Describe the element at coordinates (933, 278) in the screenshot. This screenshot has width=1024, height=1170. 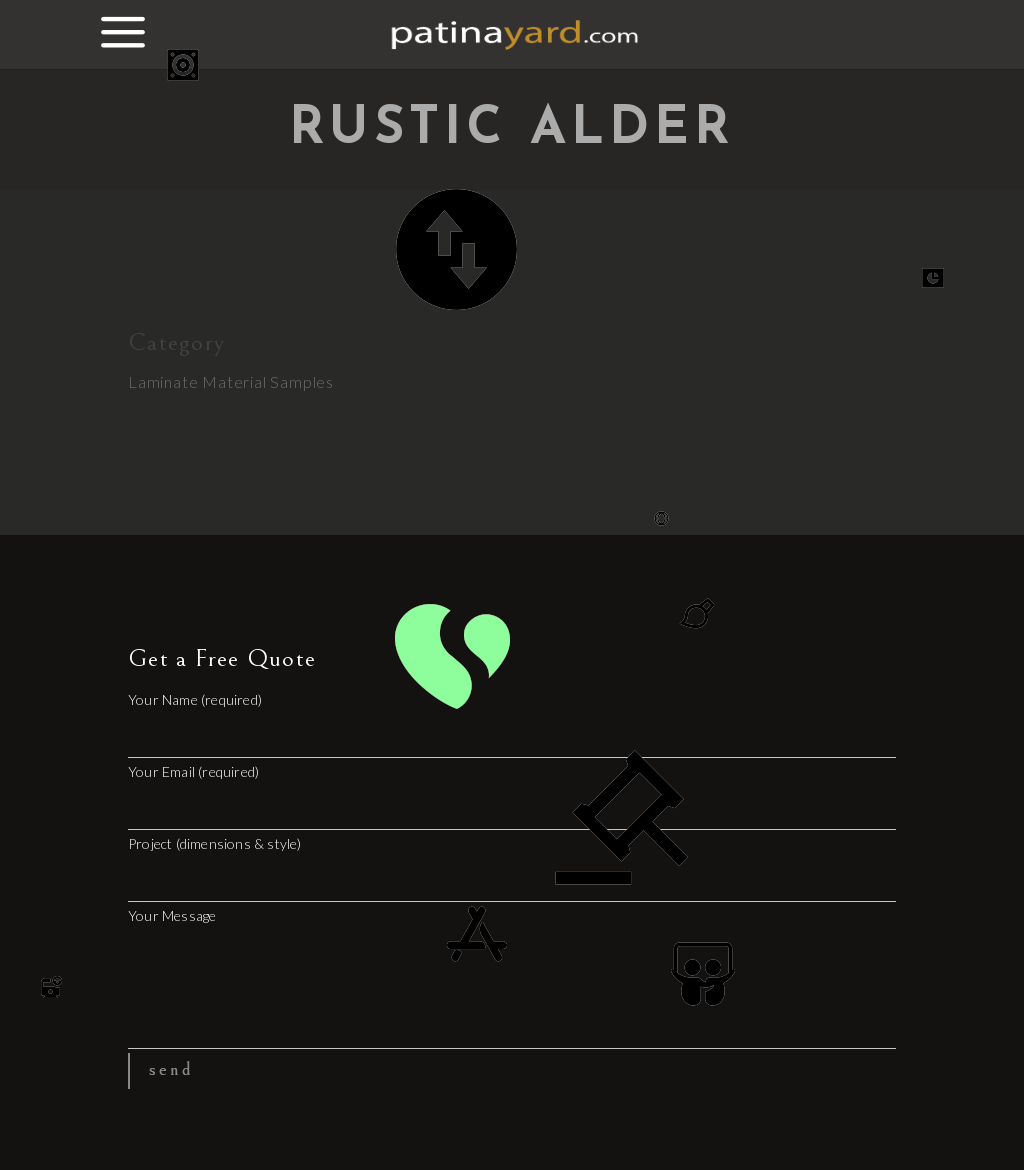
I see `view business analytics dashboard` at that location.